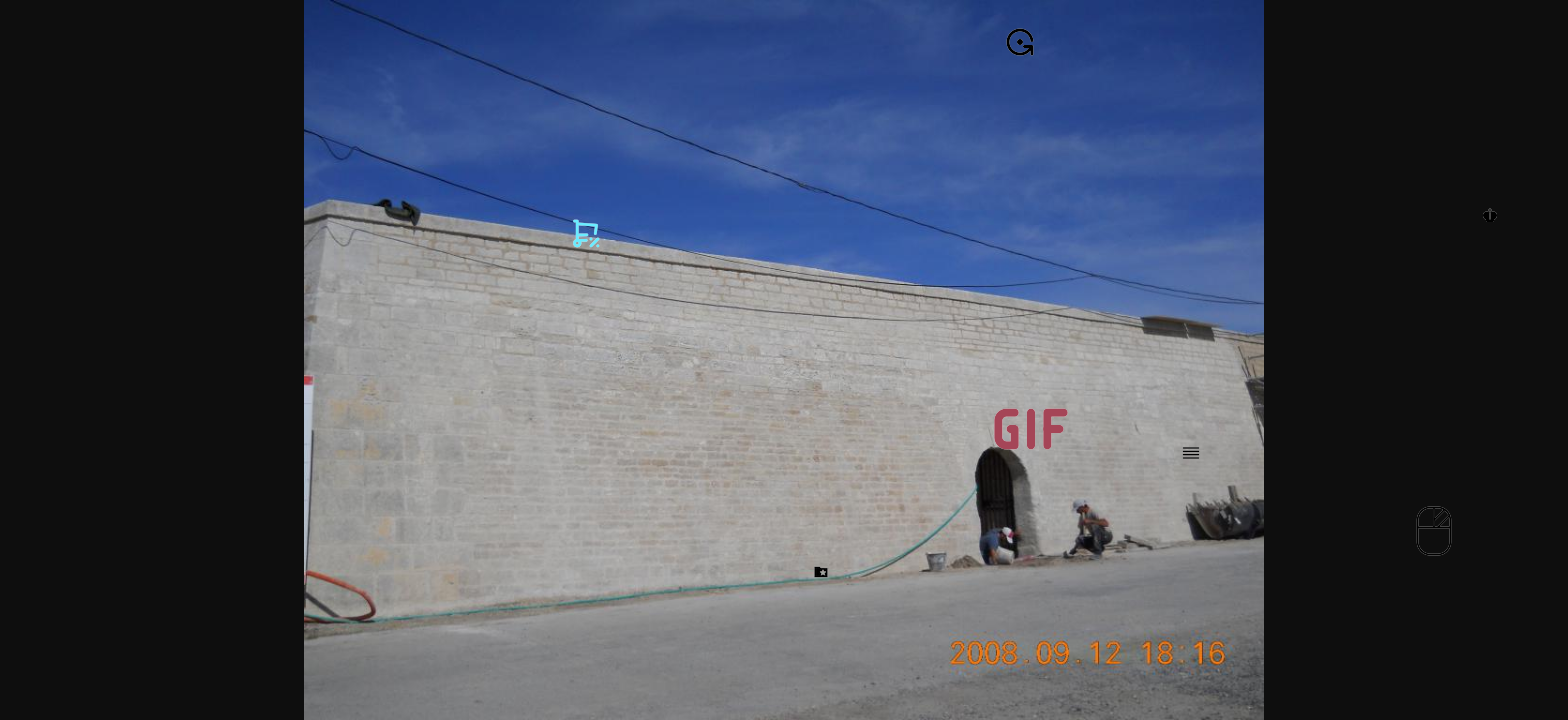  I want to click on indicates premium or royal status, so click(1490, 216).